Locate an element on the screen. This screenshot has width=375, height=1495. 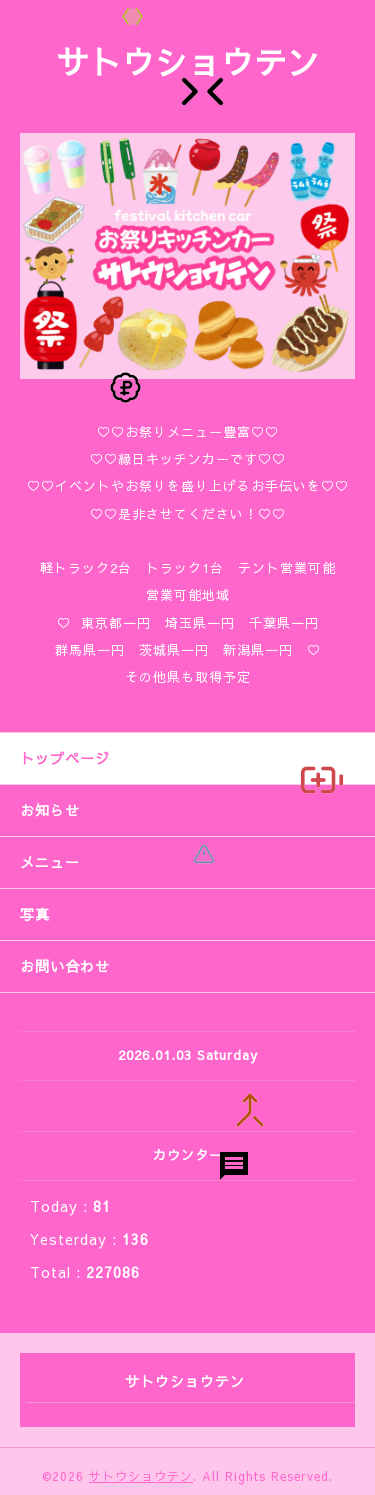
view or edit source code is located at coordinates (132, 16).